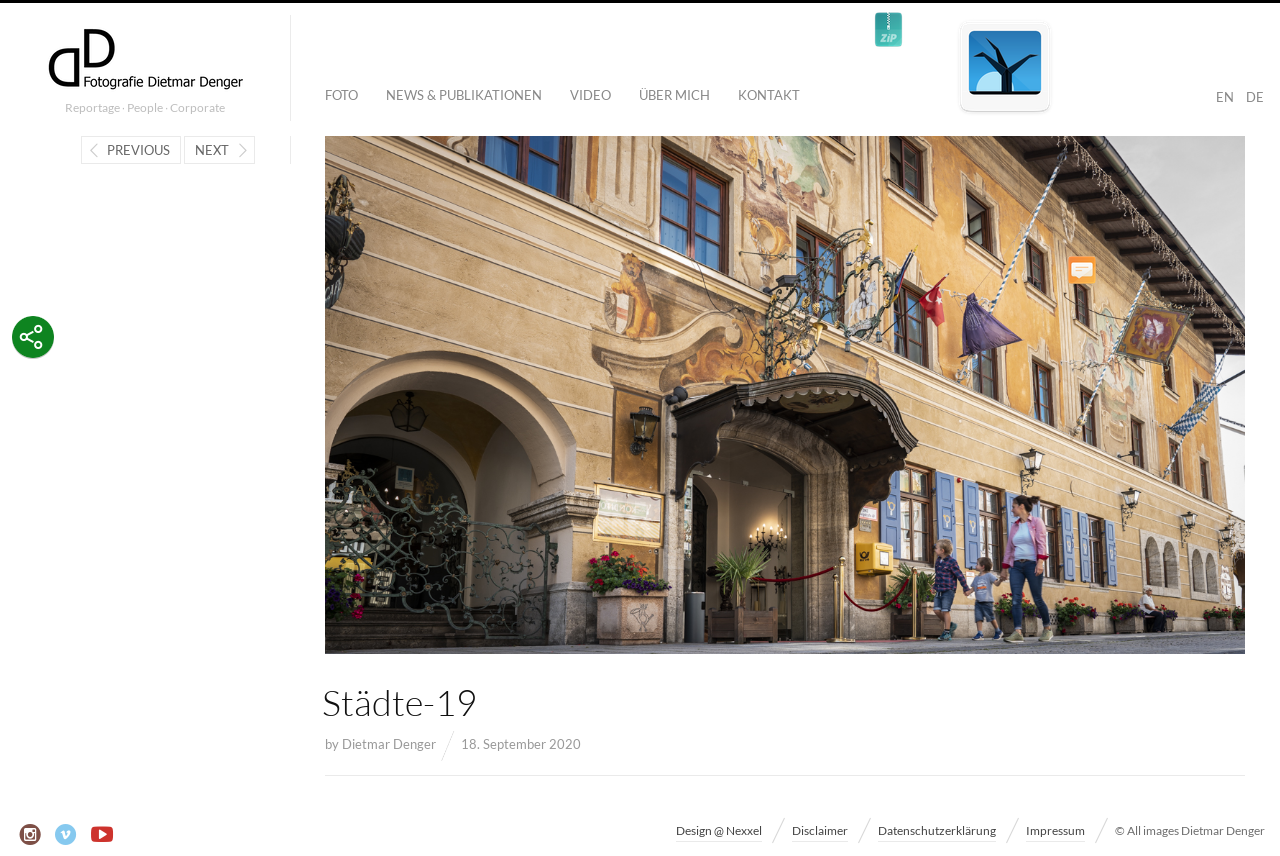  I want to click on indicates a shared file or folder, so click(33, 337).